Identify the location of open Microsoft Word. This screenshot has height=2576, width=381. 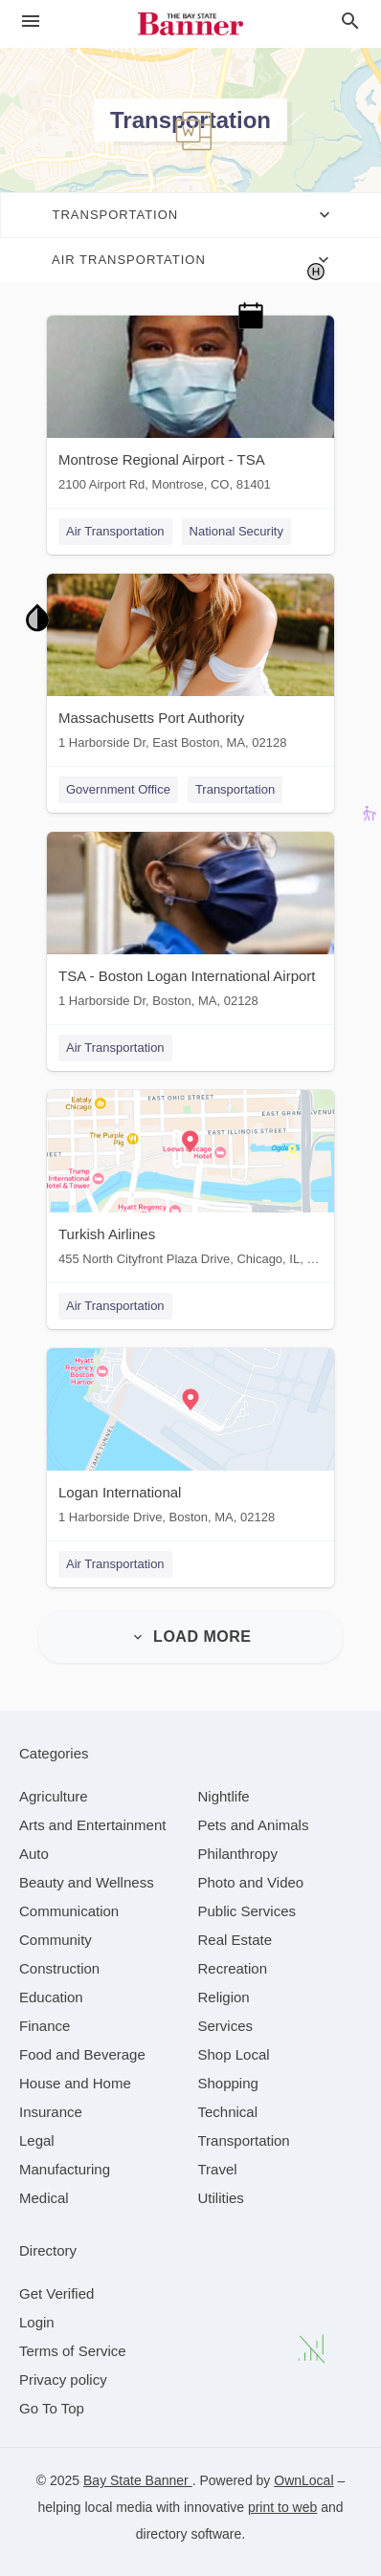
(195, 131).